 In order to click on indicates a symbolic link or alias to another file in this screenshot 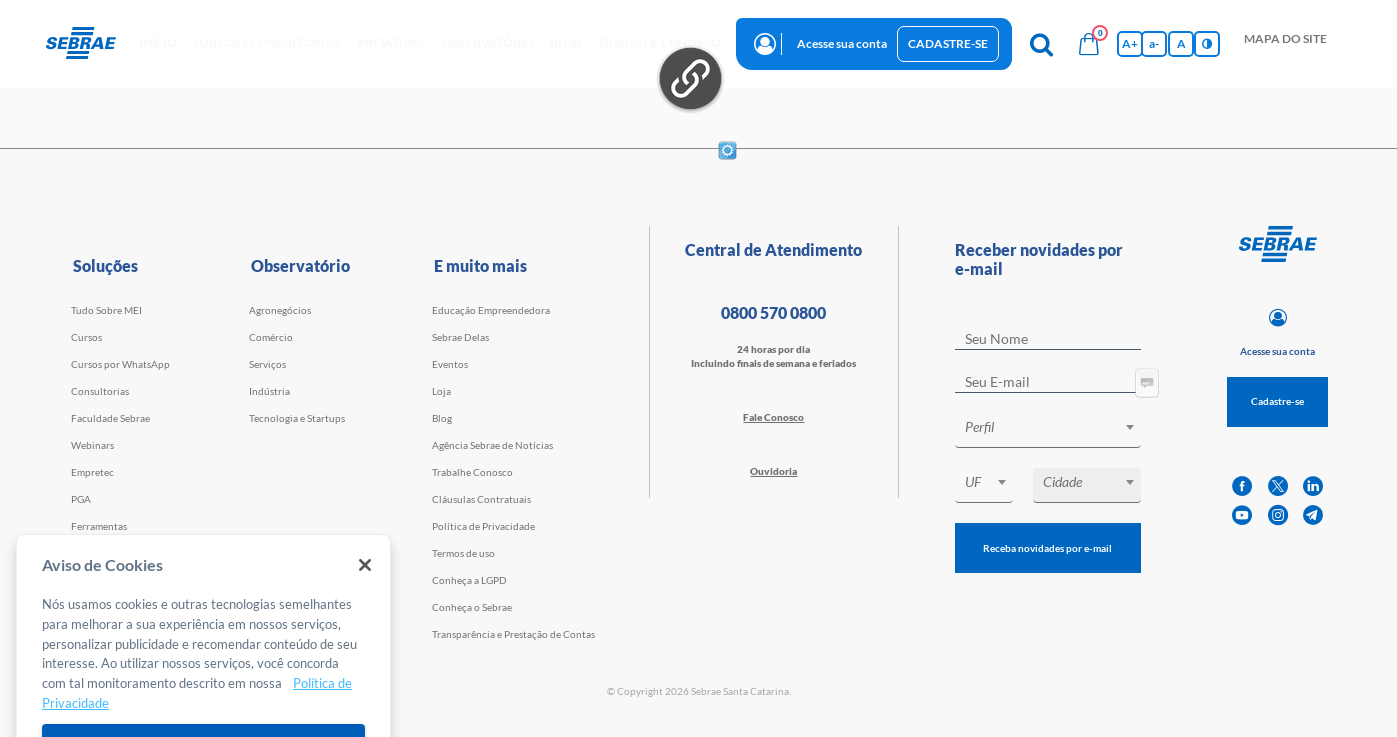, I will do `click(690, 78)`.